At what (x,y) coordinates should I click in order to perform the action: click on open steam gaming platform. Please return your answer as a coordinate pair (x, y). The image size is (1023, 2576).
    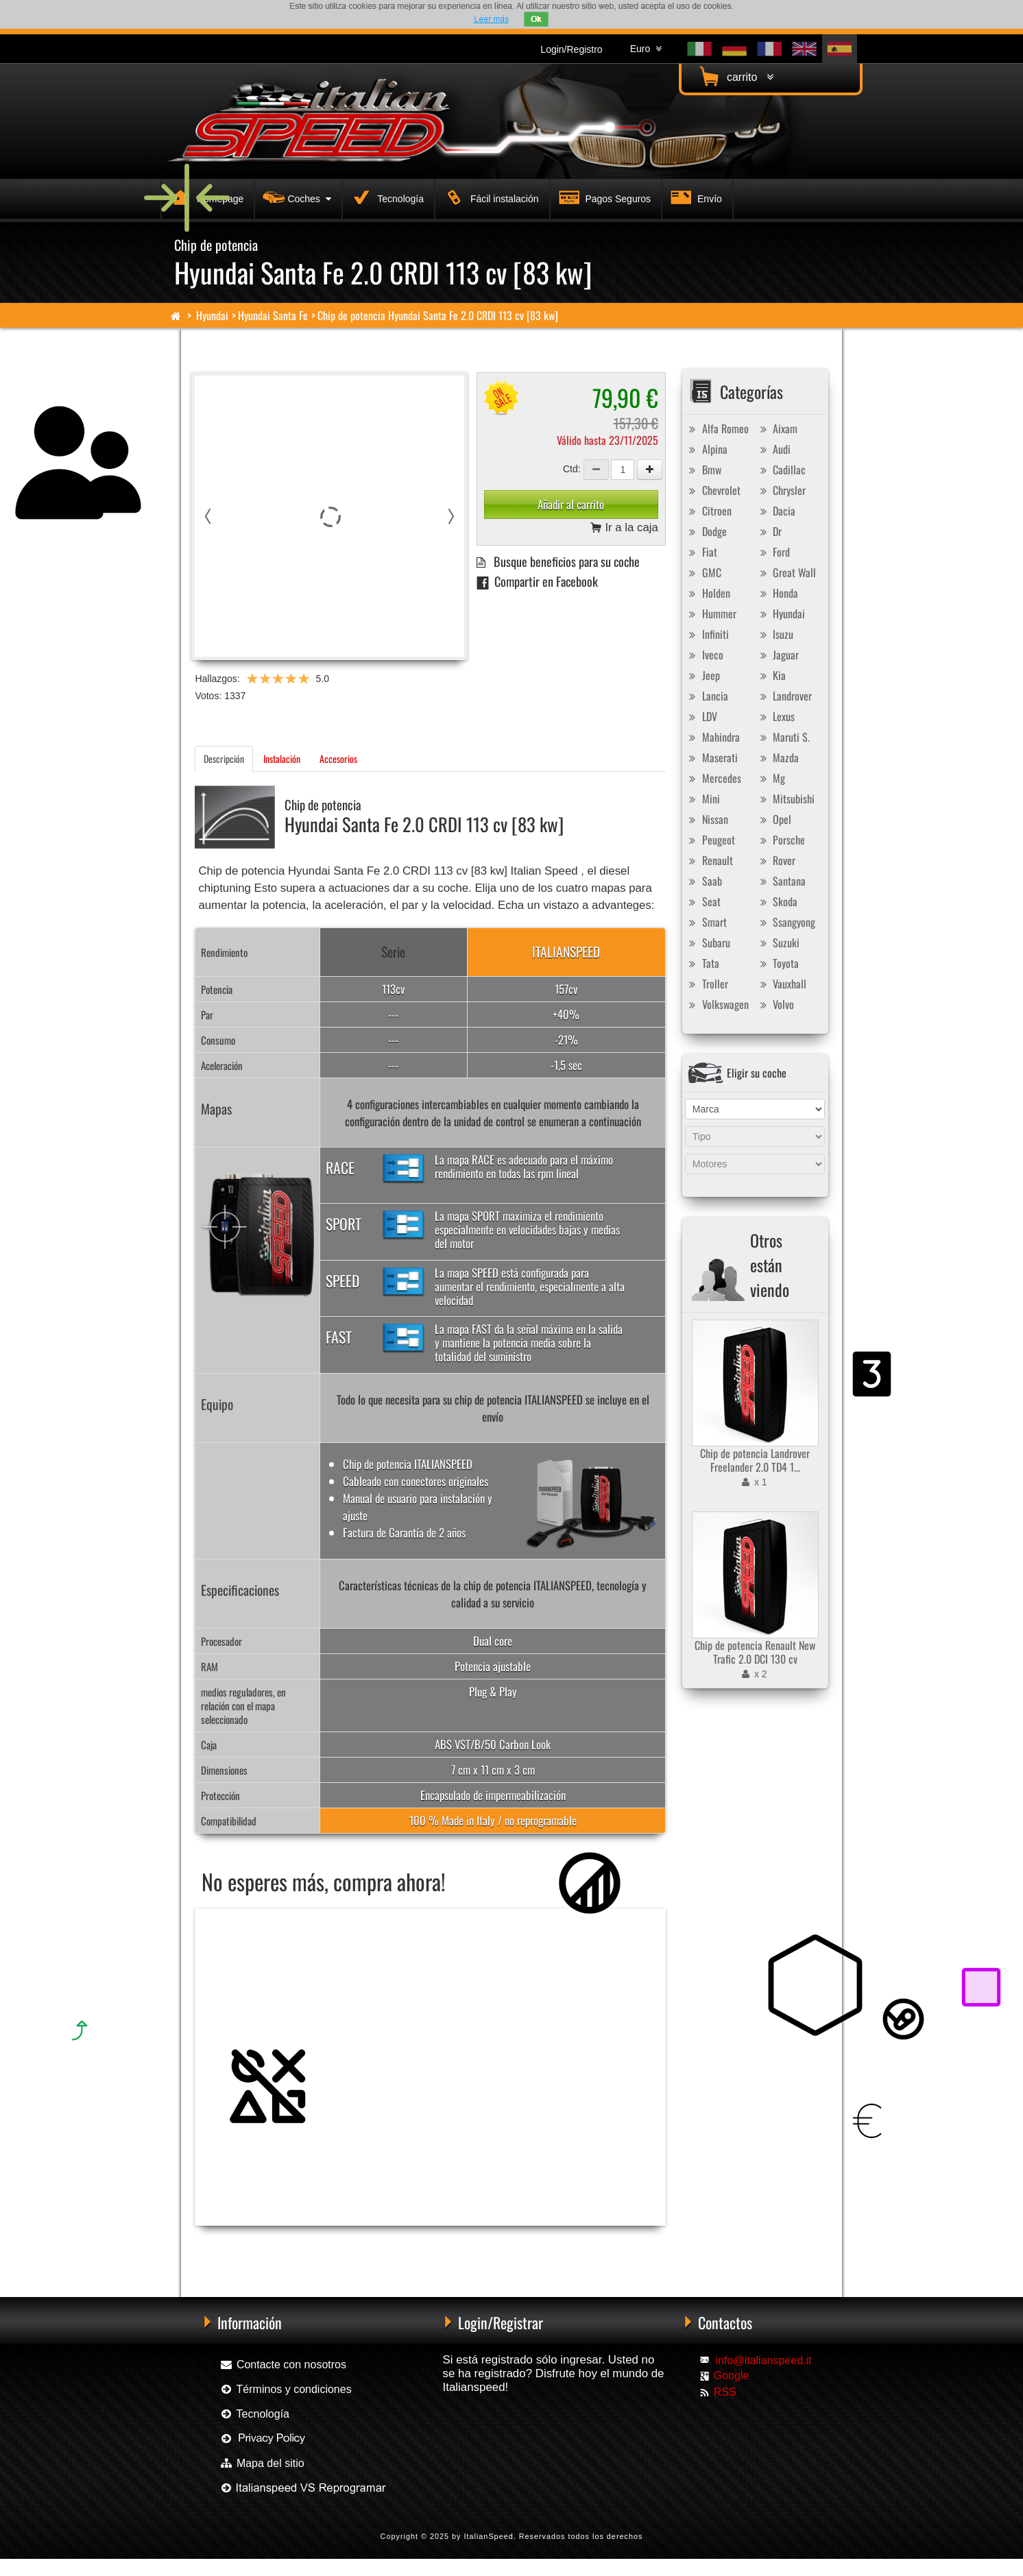
    Looking at the image, I should click on (903, 2019).